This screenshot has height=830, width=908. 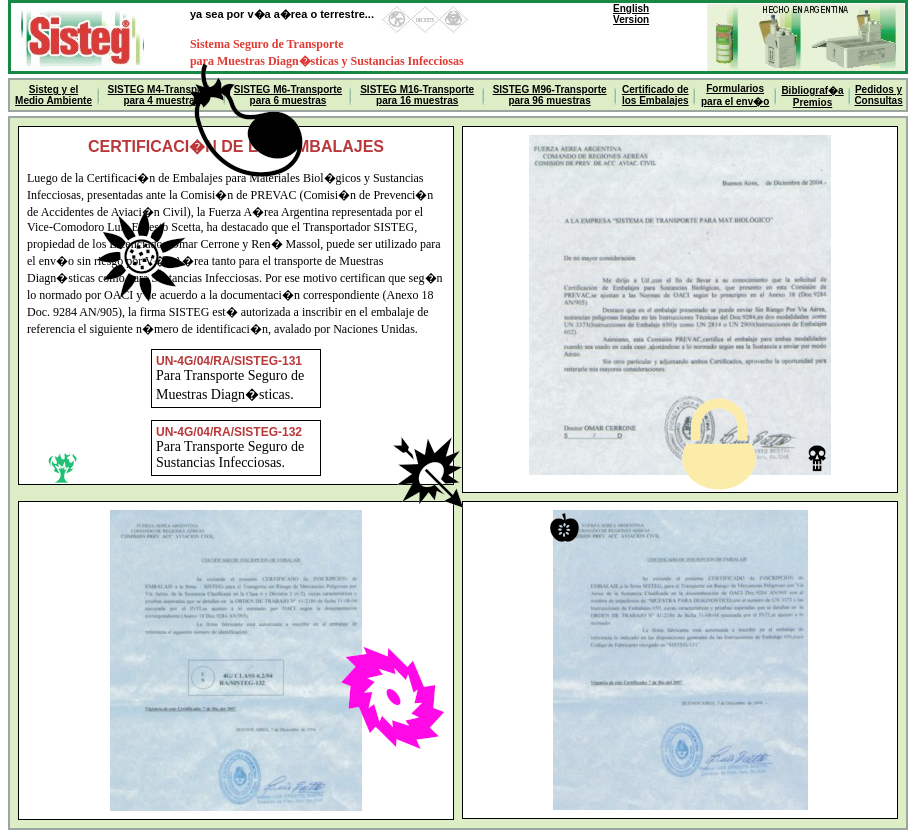 What do you see at coordinates (63, 468) in the screenshot?
I see `indicates a fire hazard or wildfire event` at bounding box center [63, 468].